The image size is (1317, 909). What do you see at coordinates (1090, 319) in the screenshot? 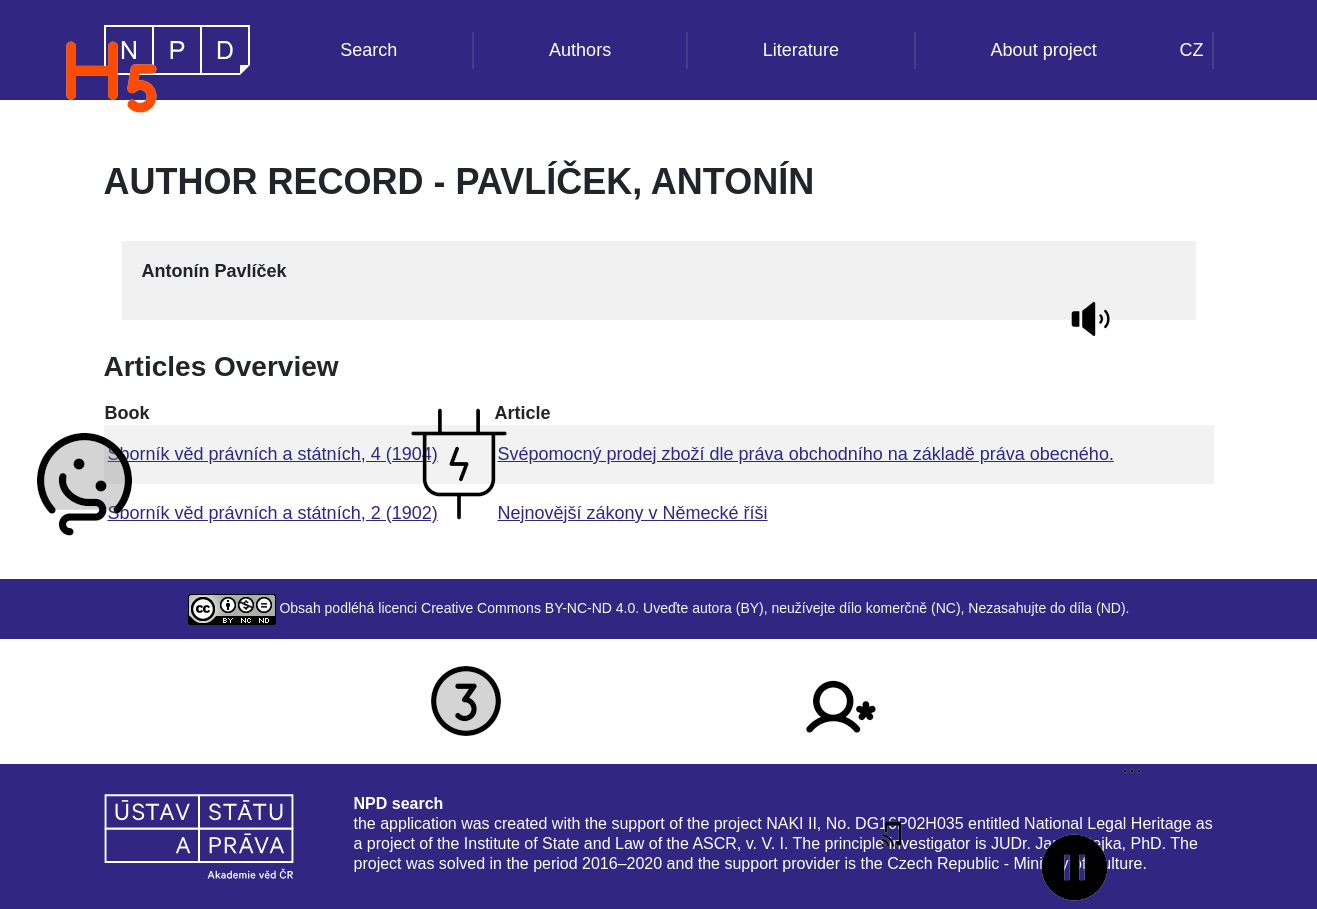
I see `volume is set to high` at bounding box center [1090, 319].